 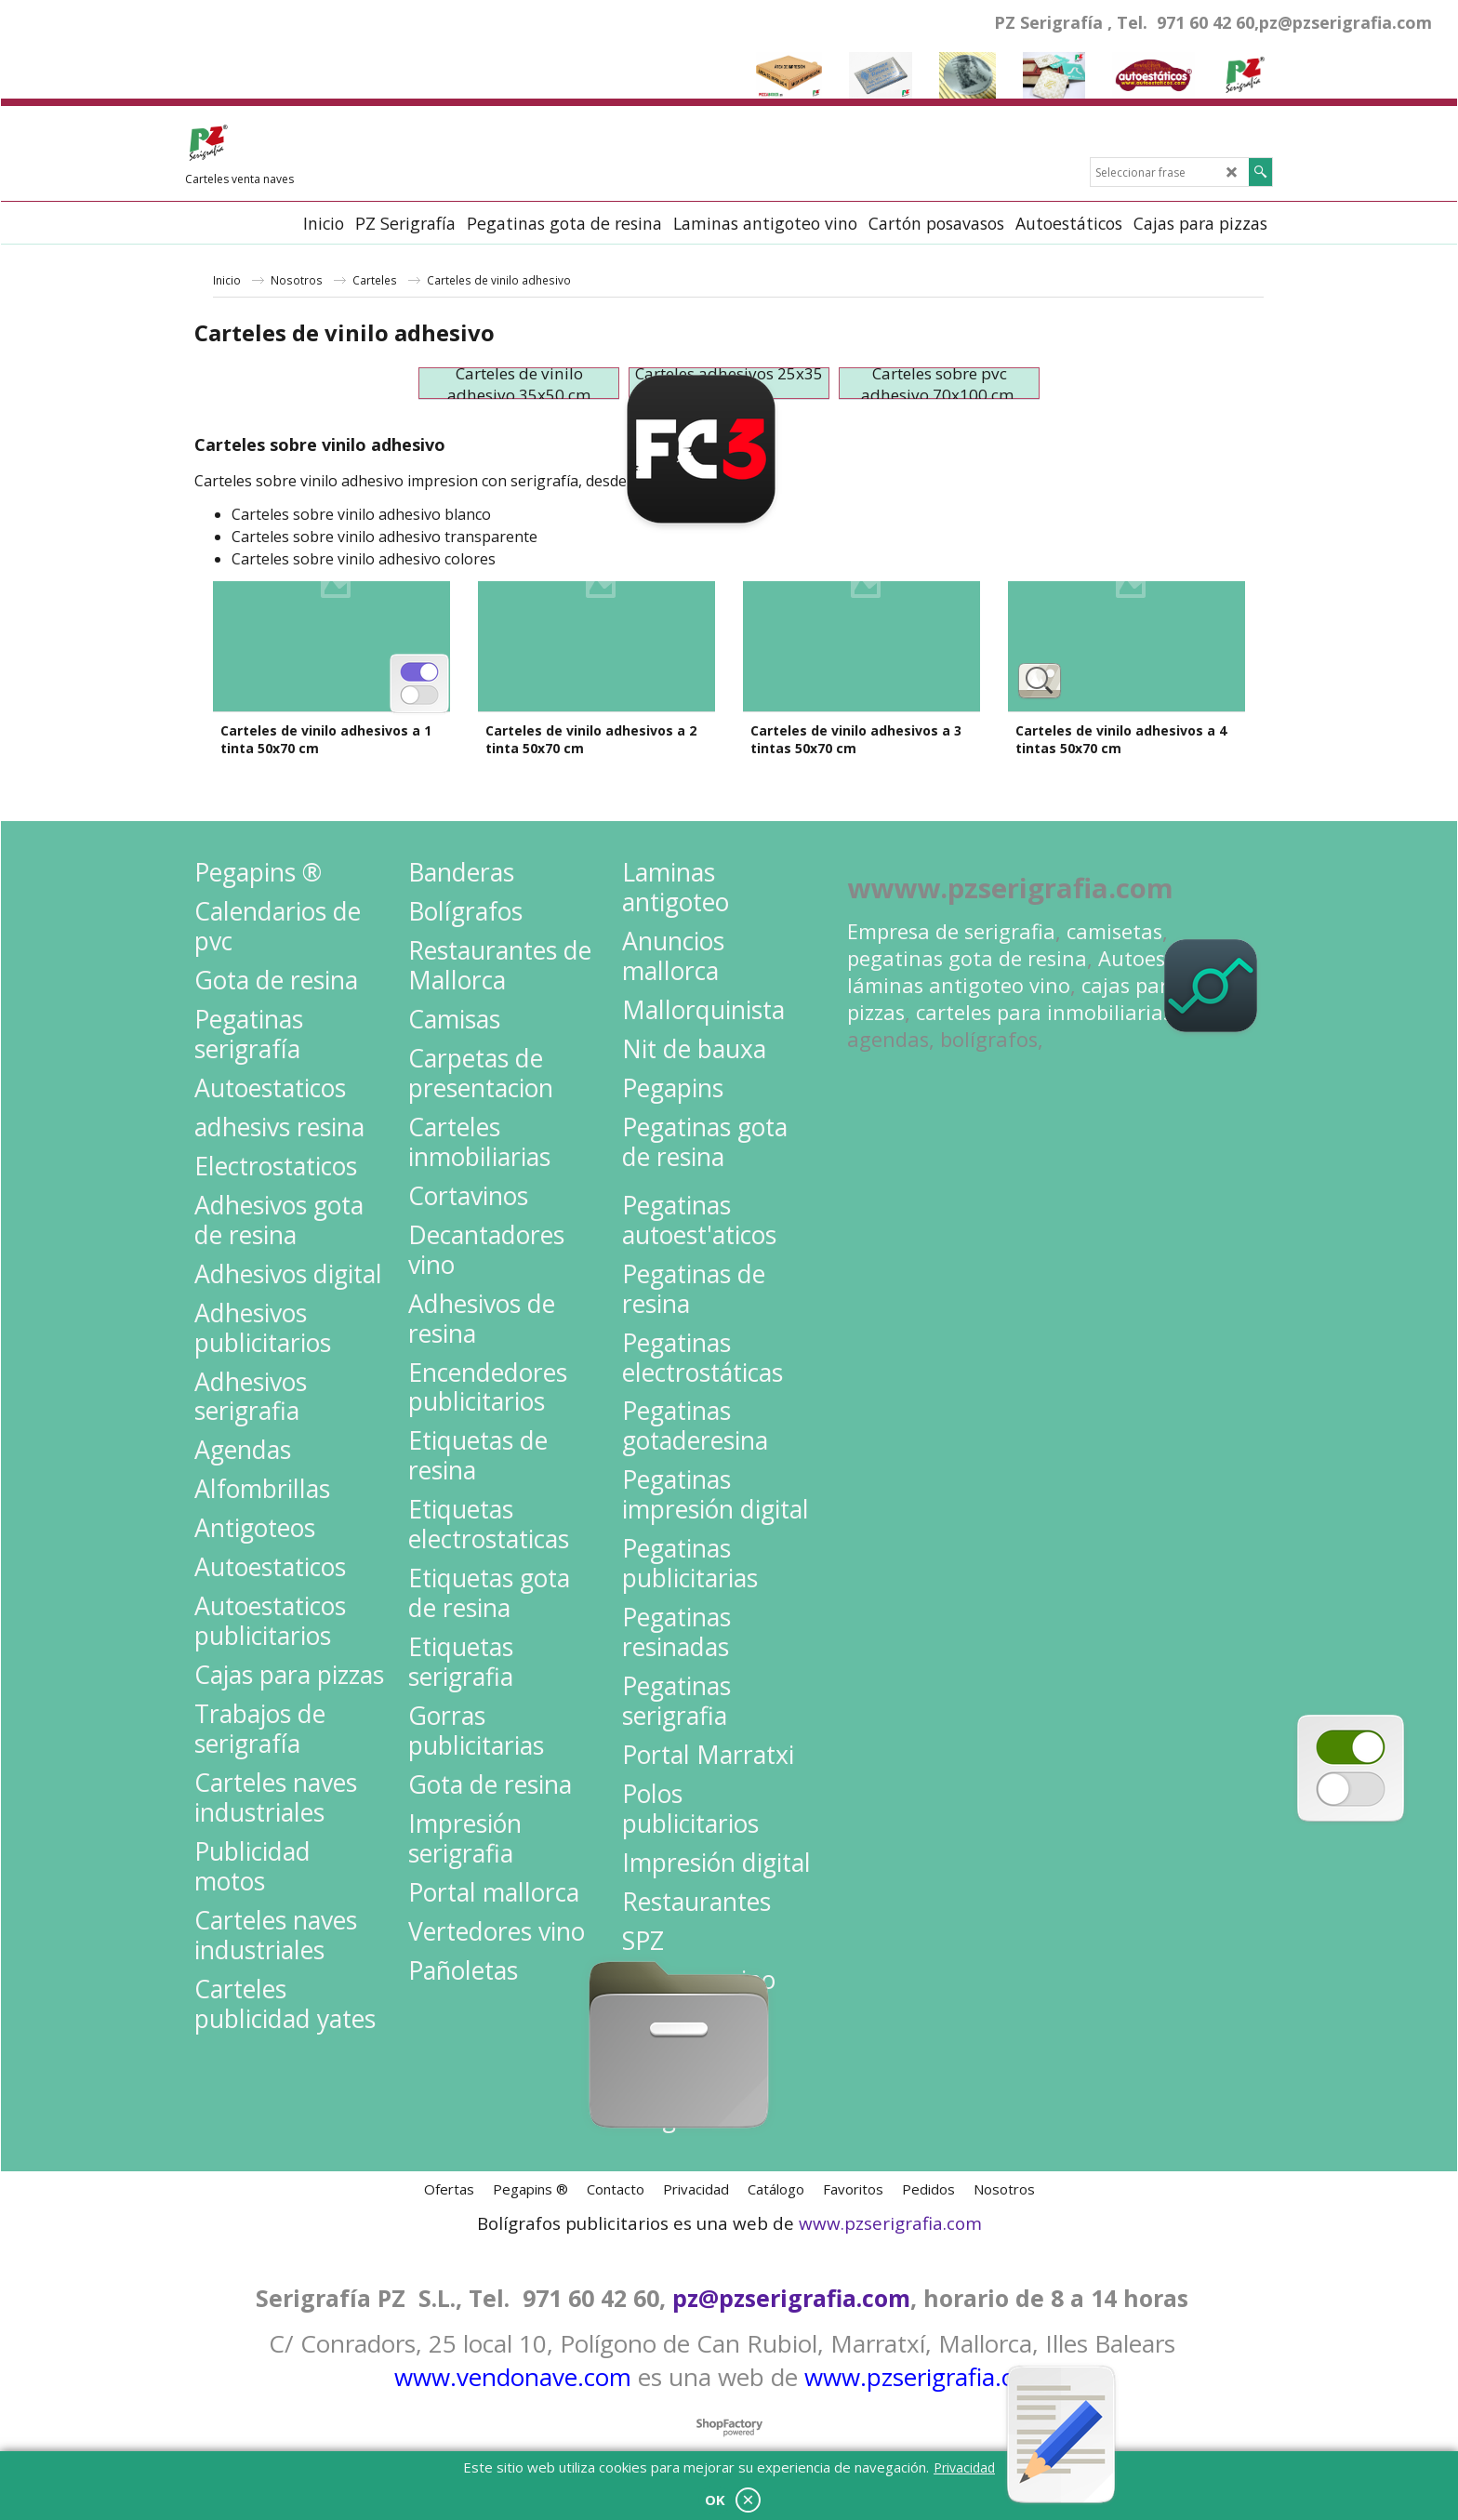 I want to click on open the files application, so click(x=679, y=2045).